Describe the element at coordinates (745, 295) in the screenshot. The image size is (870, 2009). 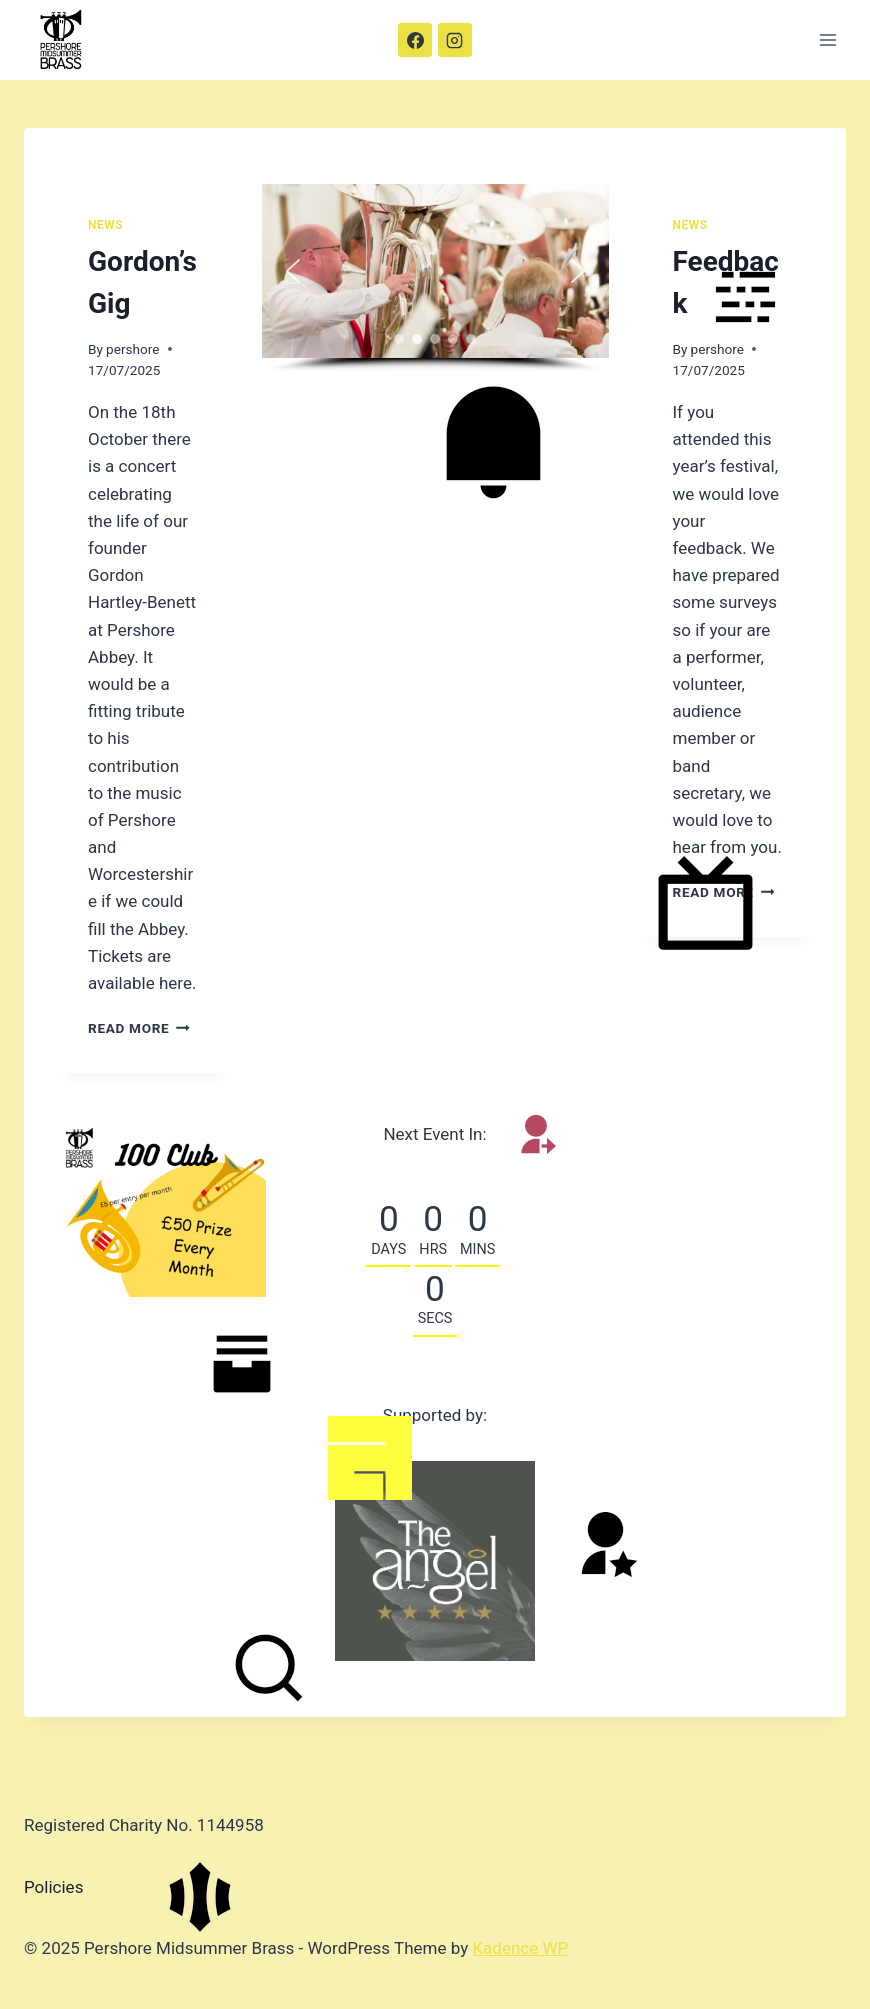
I see `indicates misty or foggy weather conditions` at that location.